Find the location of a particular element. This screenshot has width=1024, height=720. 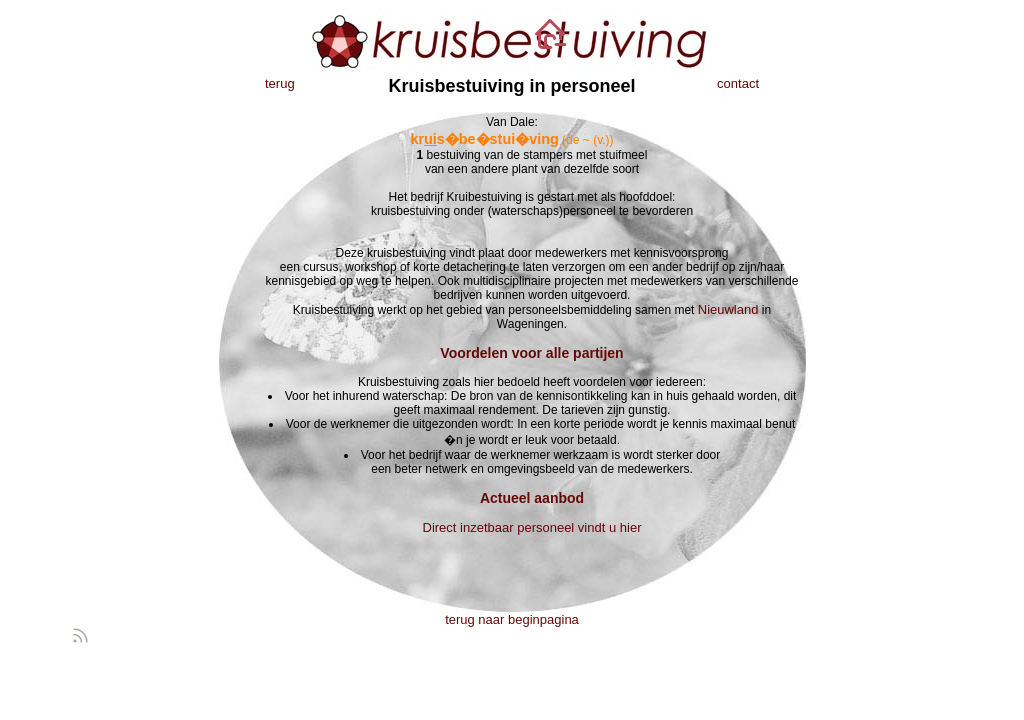

remove a property from your saved homes is located at coordinates (550, 34).